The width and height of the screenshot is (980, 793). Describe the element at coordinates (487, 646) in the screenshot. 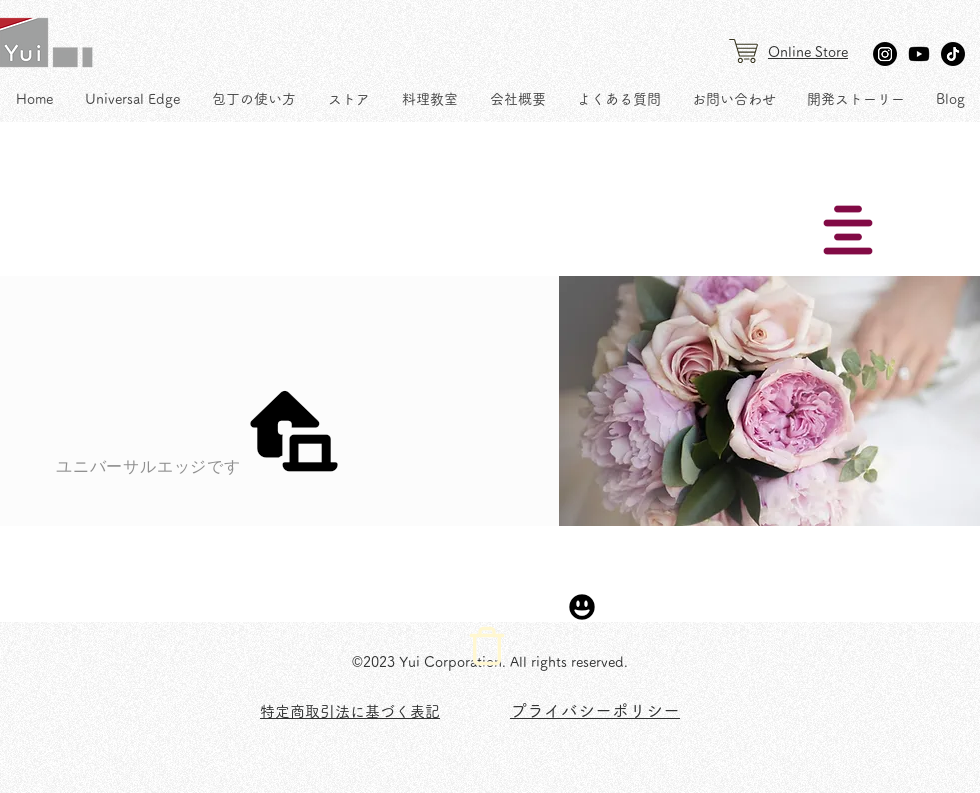

I see `delete selected item` at that location.